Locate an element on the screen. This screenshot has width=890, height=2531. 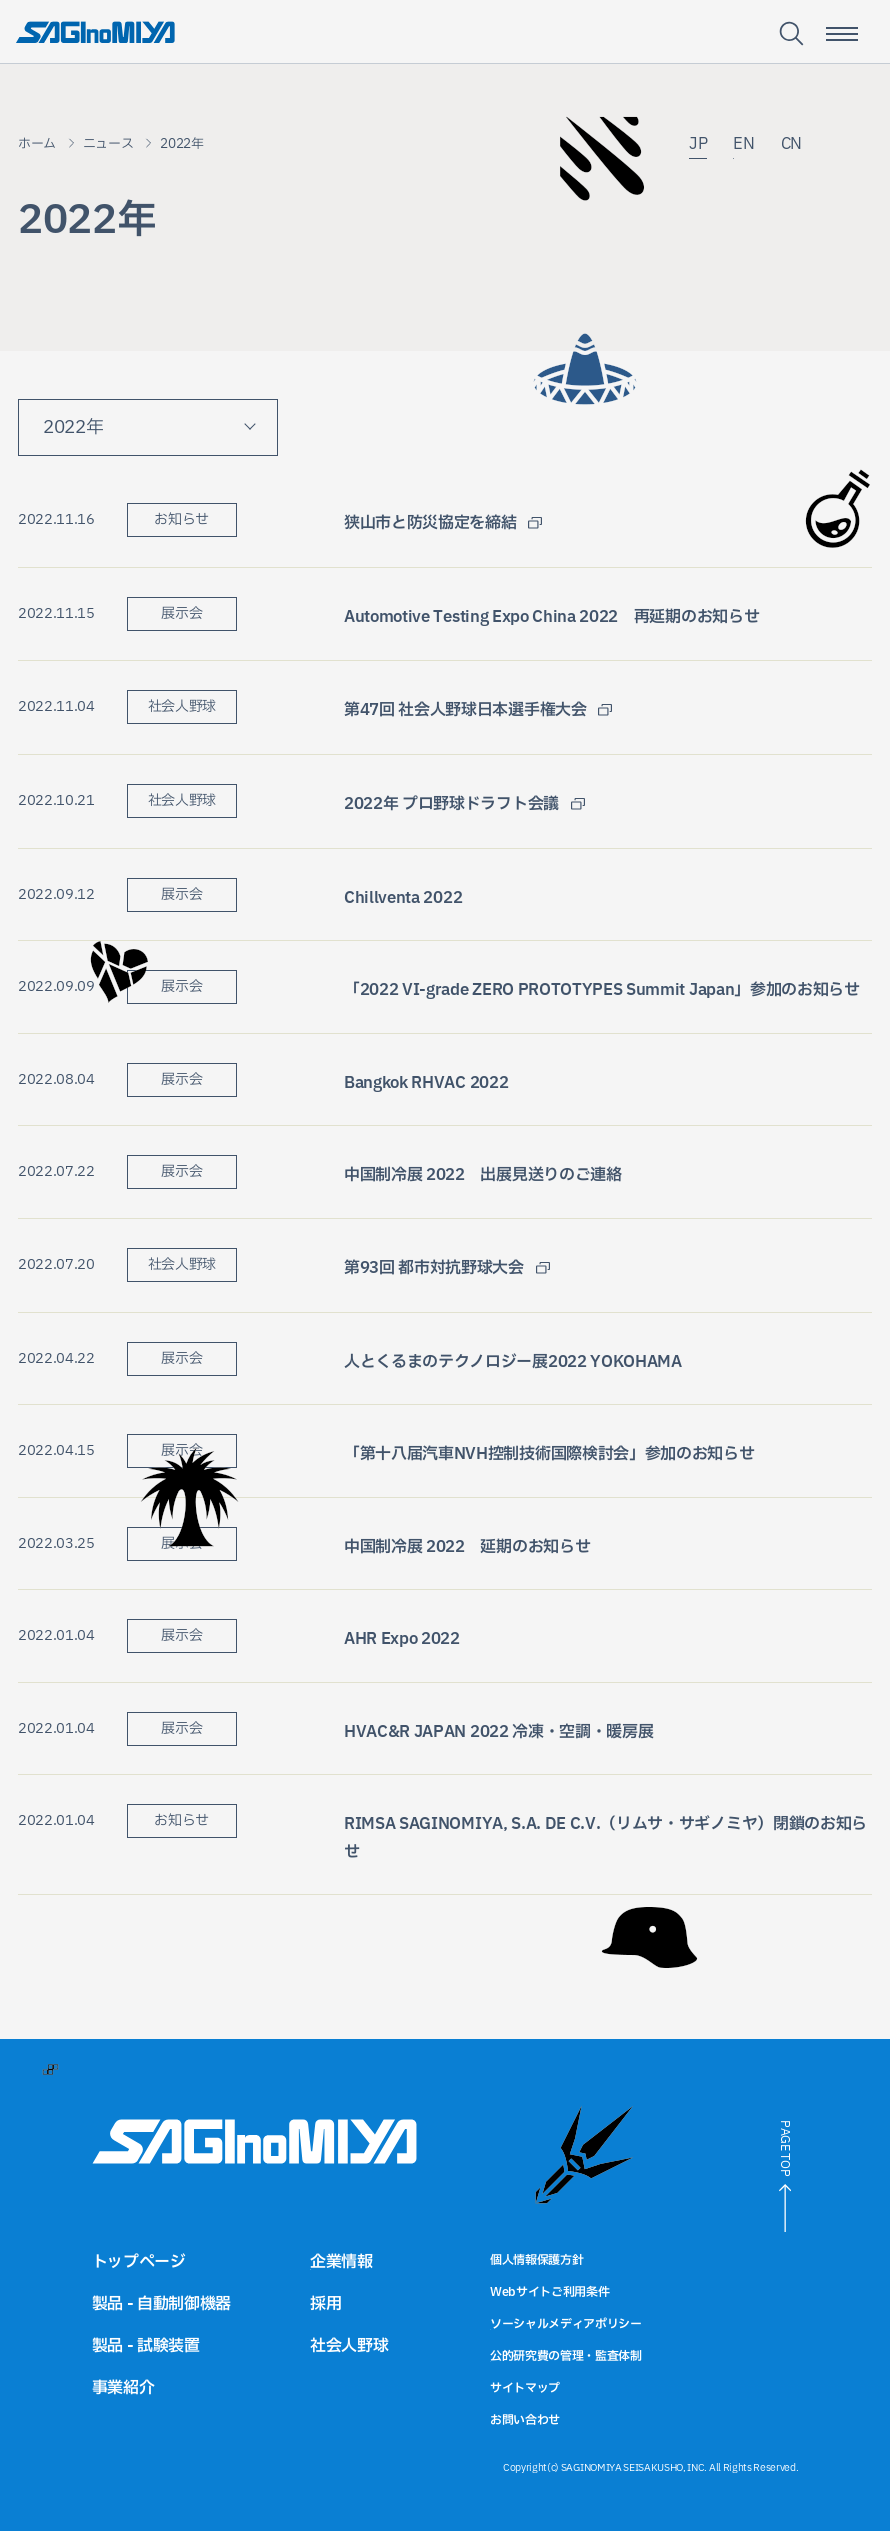
select a magic or water-based weapon is located at coordinates (584, 2154).